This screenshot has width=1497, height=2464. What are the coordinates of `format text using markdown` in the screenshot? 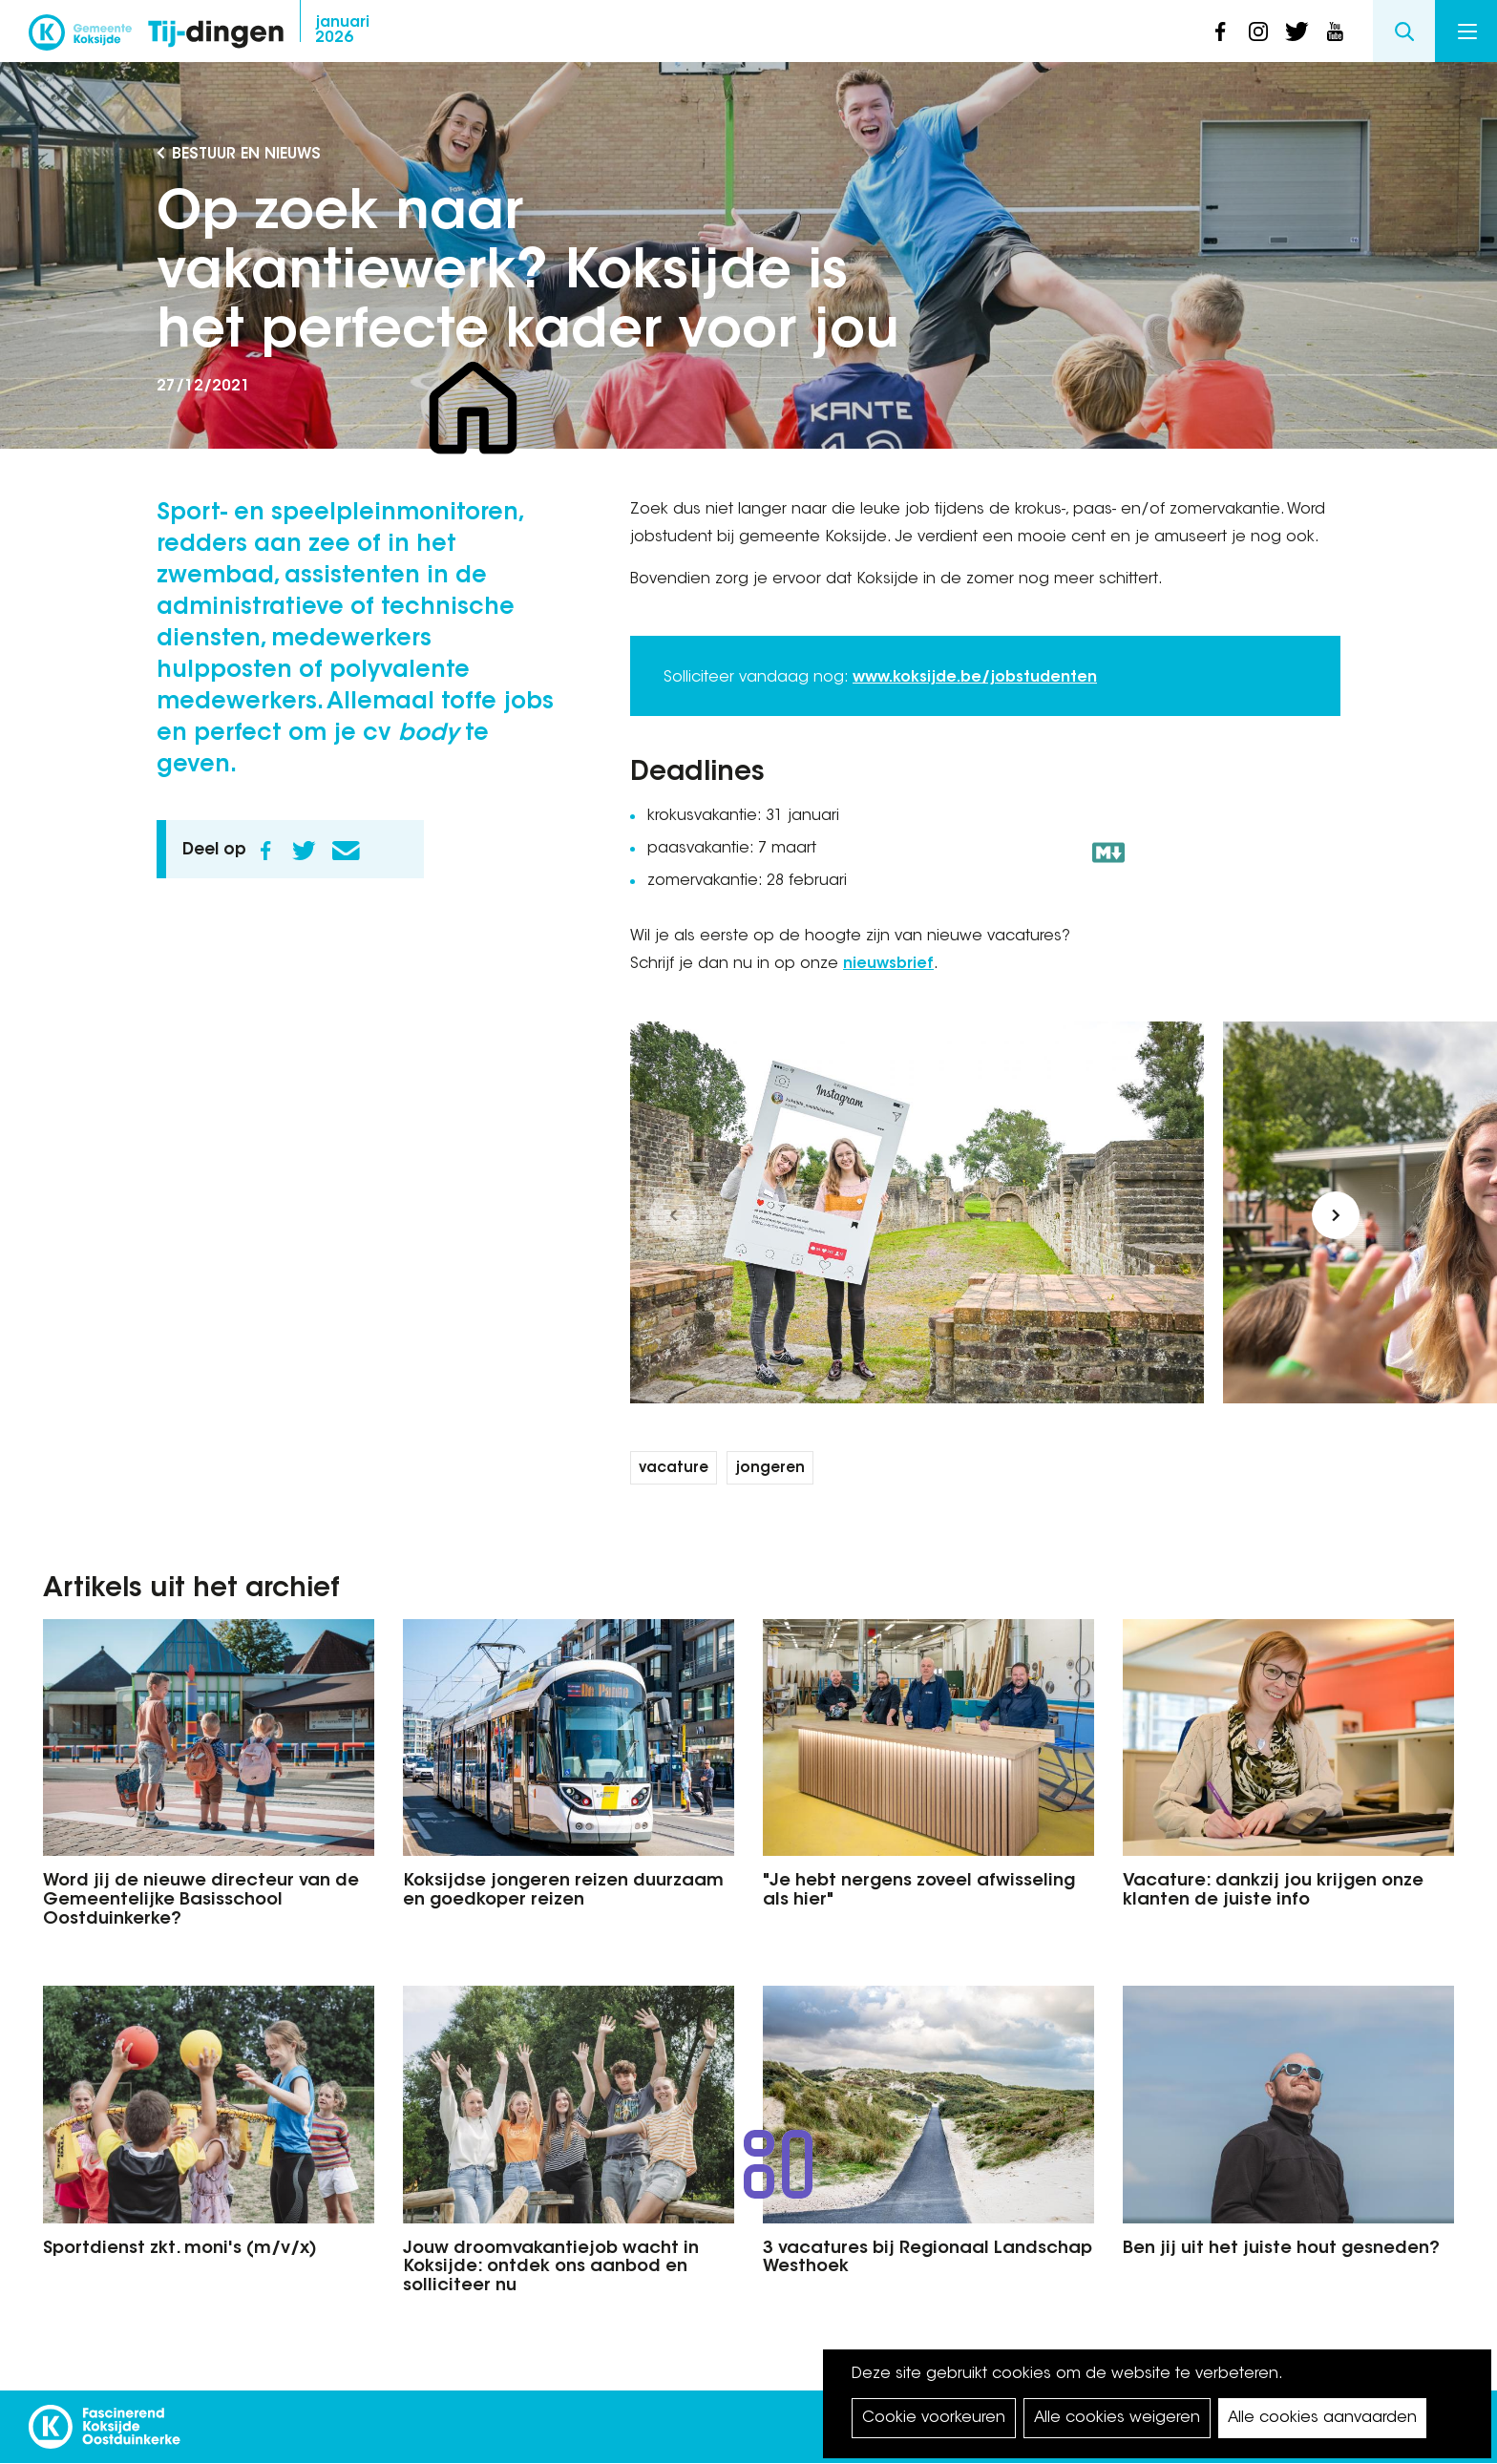 It's located at (1108, 853).